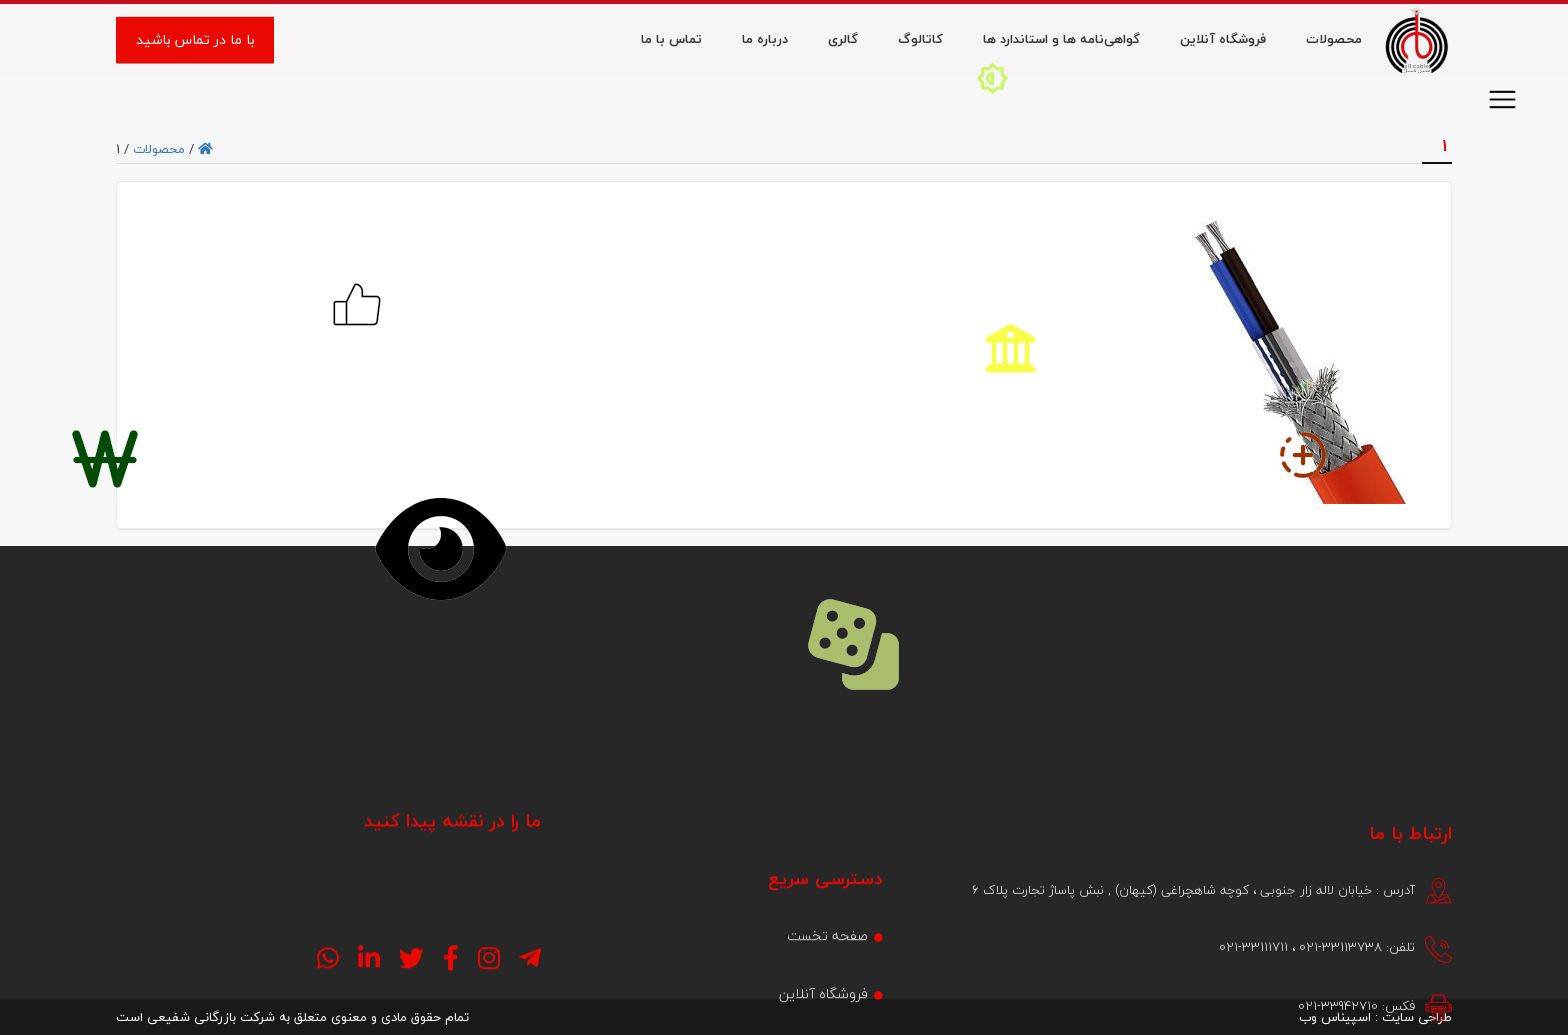  What do you see at coordinates (853, 644) in the screenshot?
I see `randomize or shuffle content` at bounding box center [853, 644].